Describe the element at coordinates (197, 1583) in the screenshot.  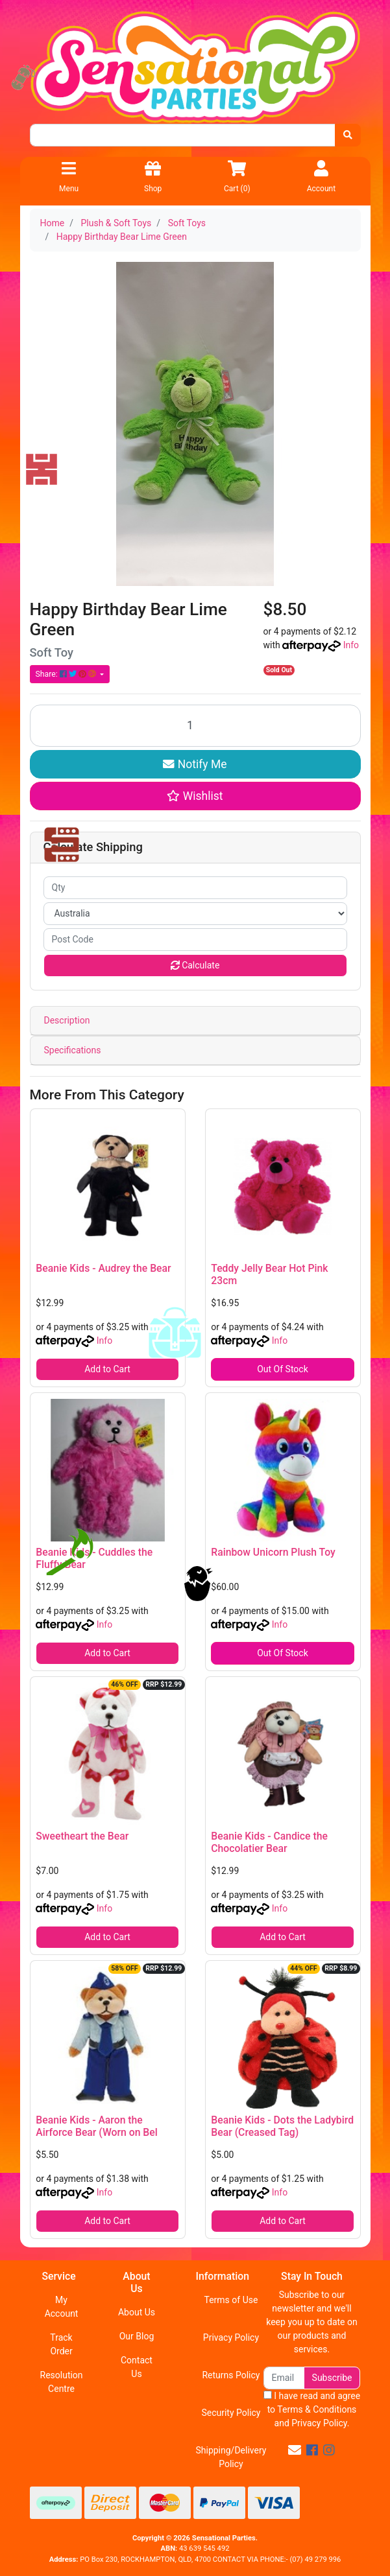
I see `indicates new user or beginner status` at that location.